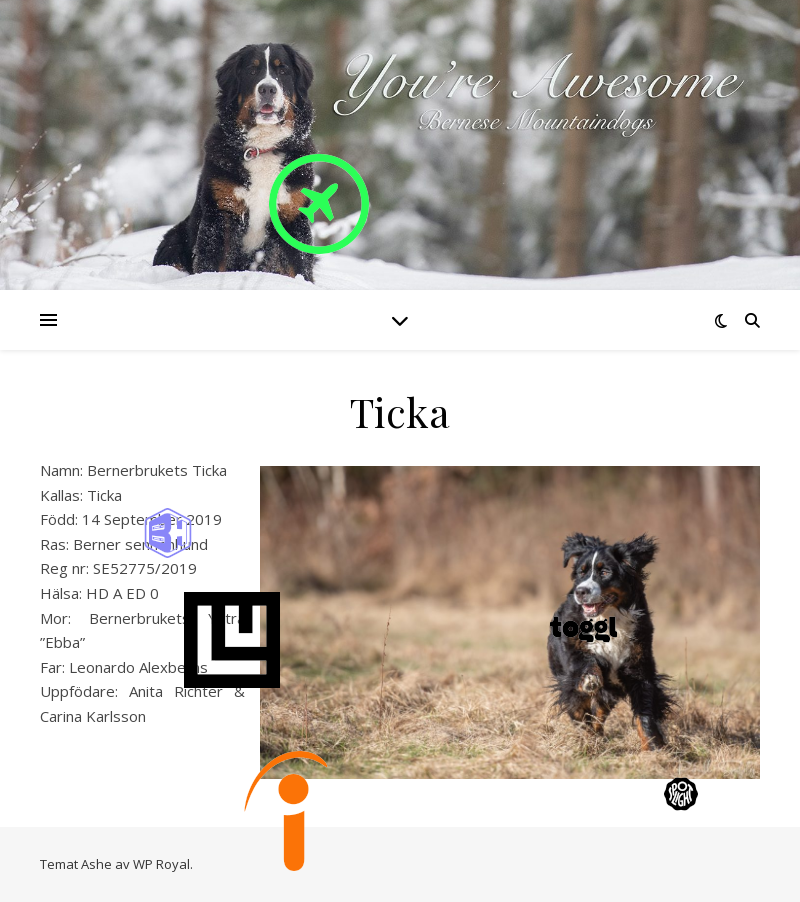 This screenshot has height=902, width=800. I want to click on spotlight app logo, so click(681, 794).